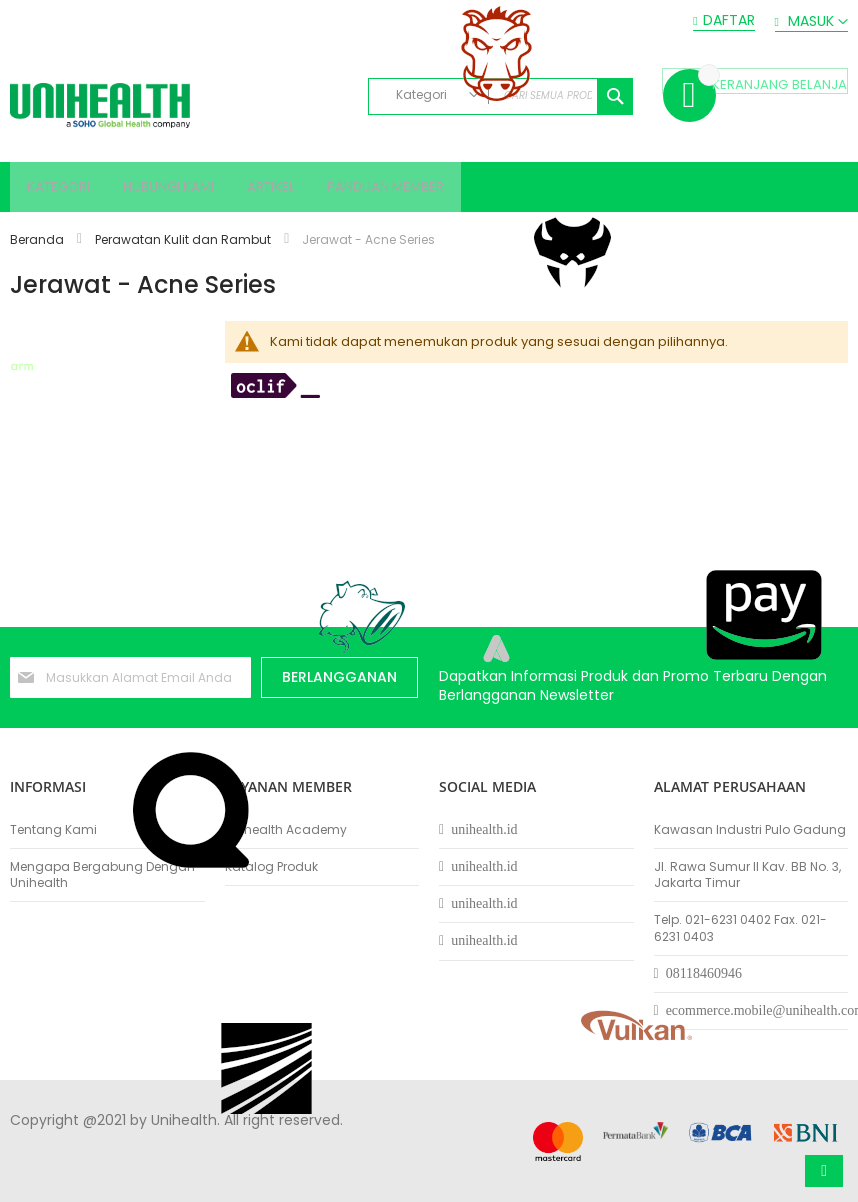 The image size is (858, 1202). I want to click on Fraunhofer-Gesellschaft organization logo, so click(266, 1068).